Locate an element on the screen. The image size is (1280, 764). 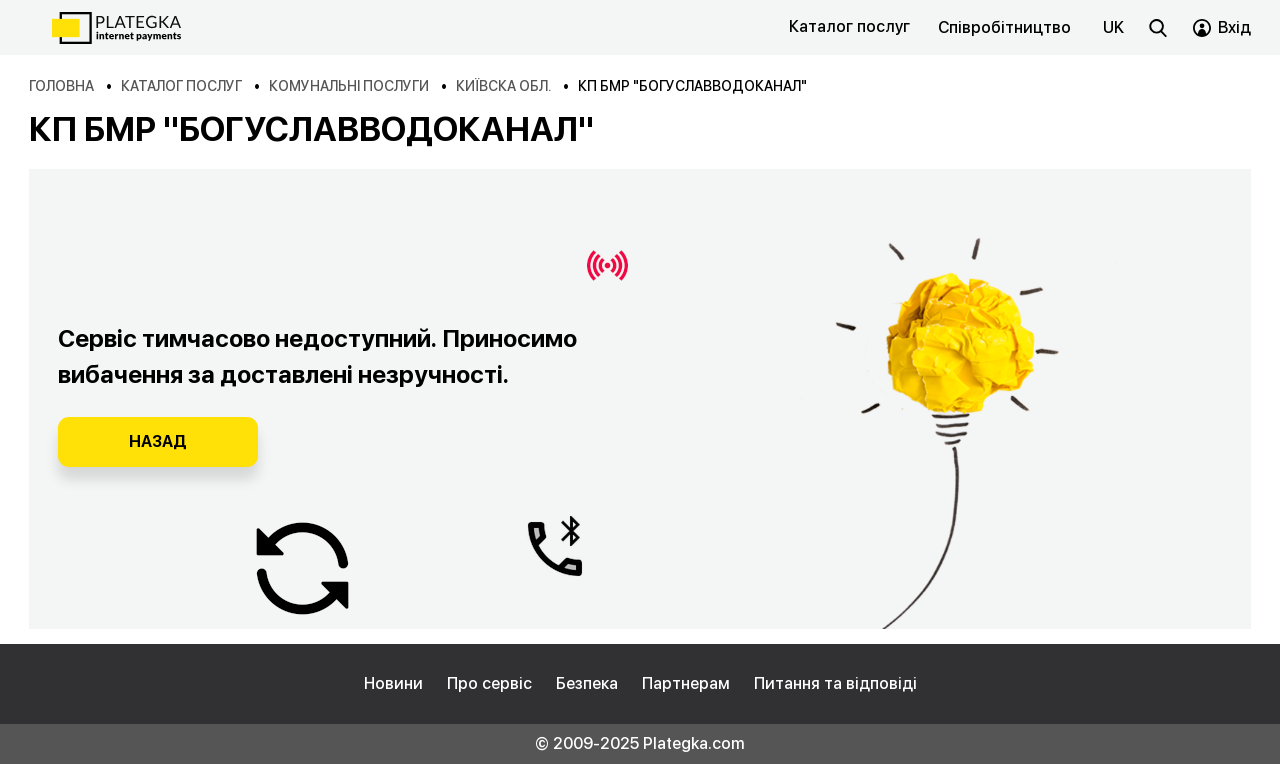
sync or refresh content is located at coordinates (302, 568).